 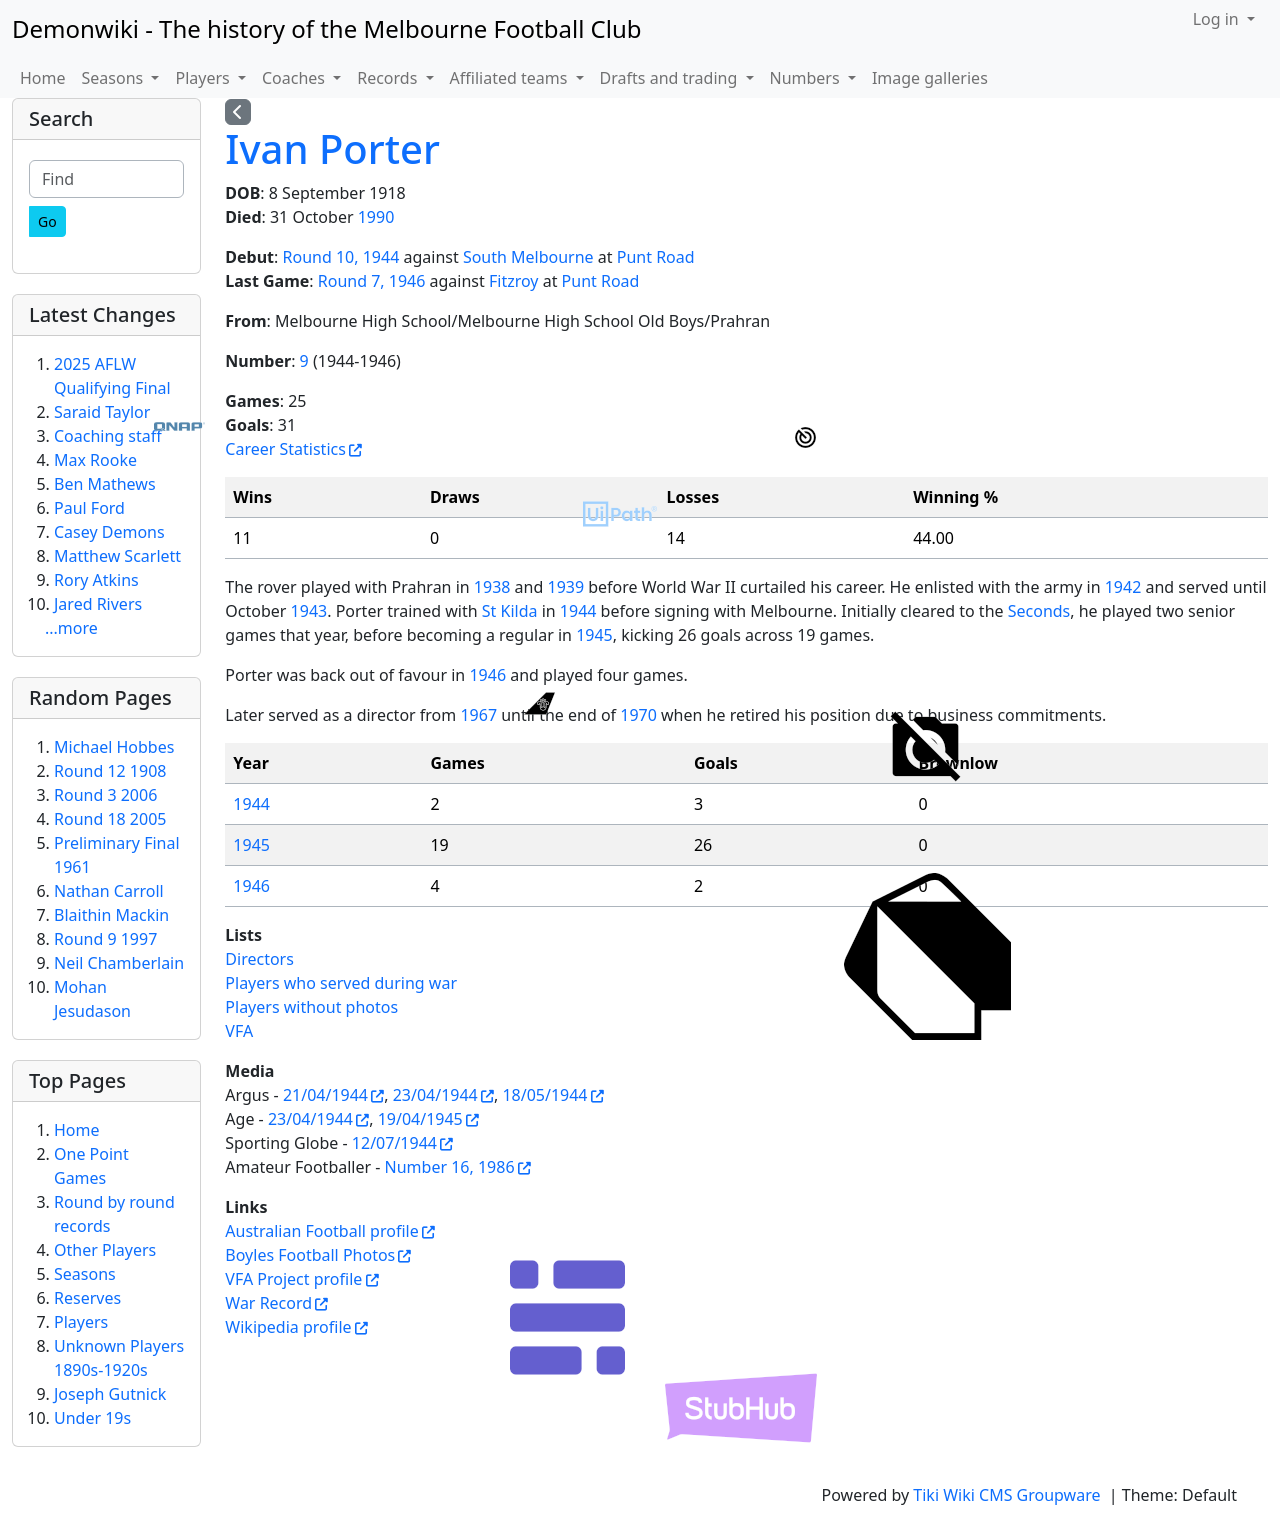 I want to click on China Southern Airlines logo, so click(x=539, y=703).